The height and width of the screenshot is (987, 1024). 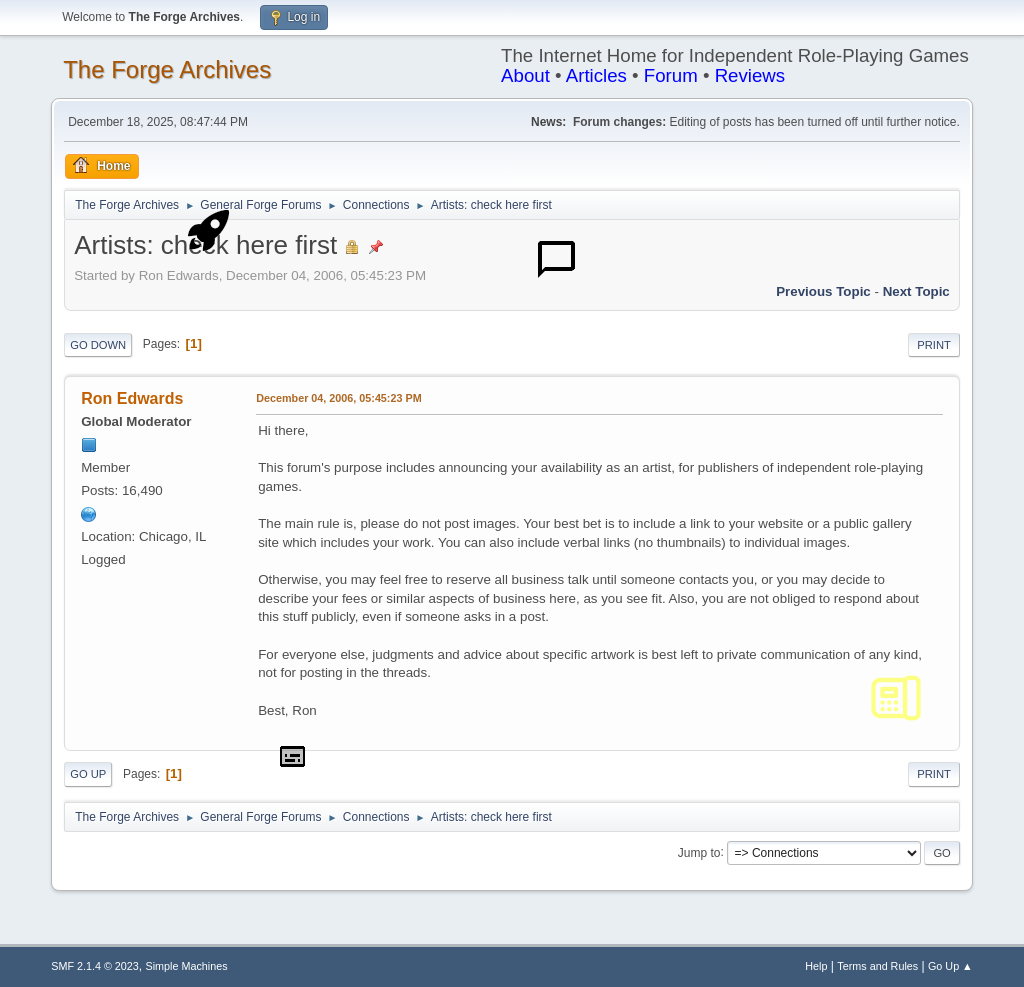 I want to click on launch or deploy an application, so click(x=208, y=230).